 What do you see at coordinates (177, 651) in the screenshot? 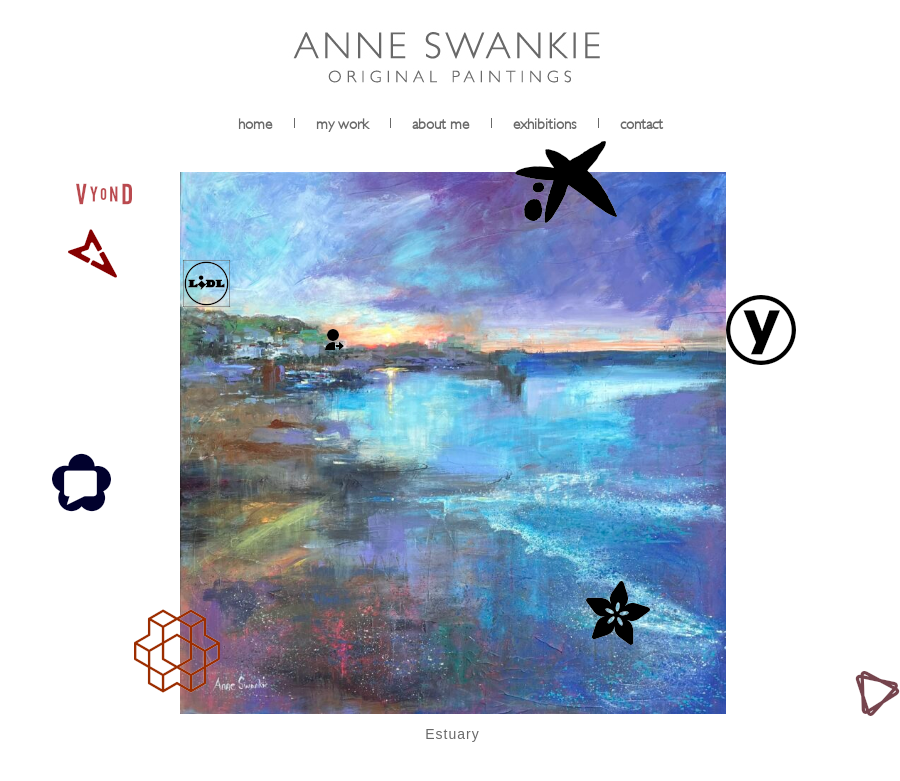
I see `OpenAI Gym logo` at bounding box center [177, 651].